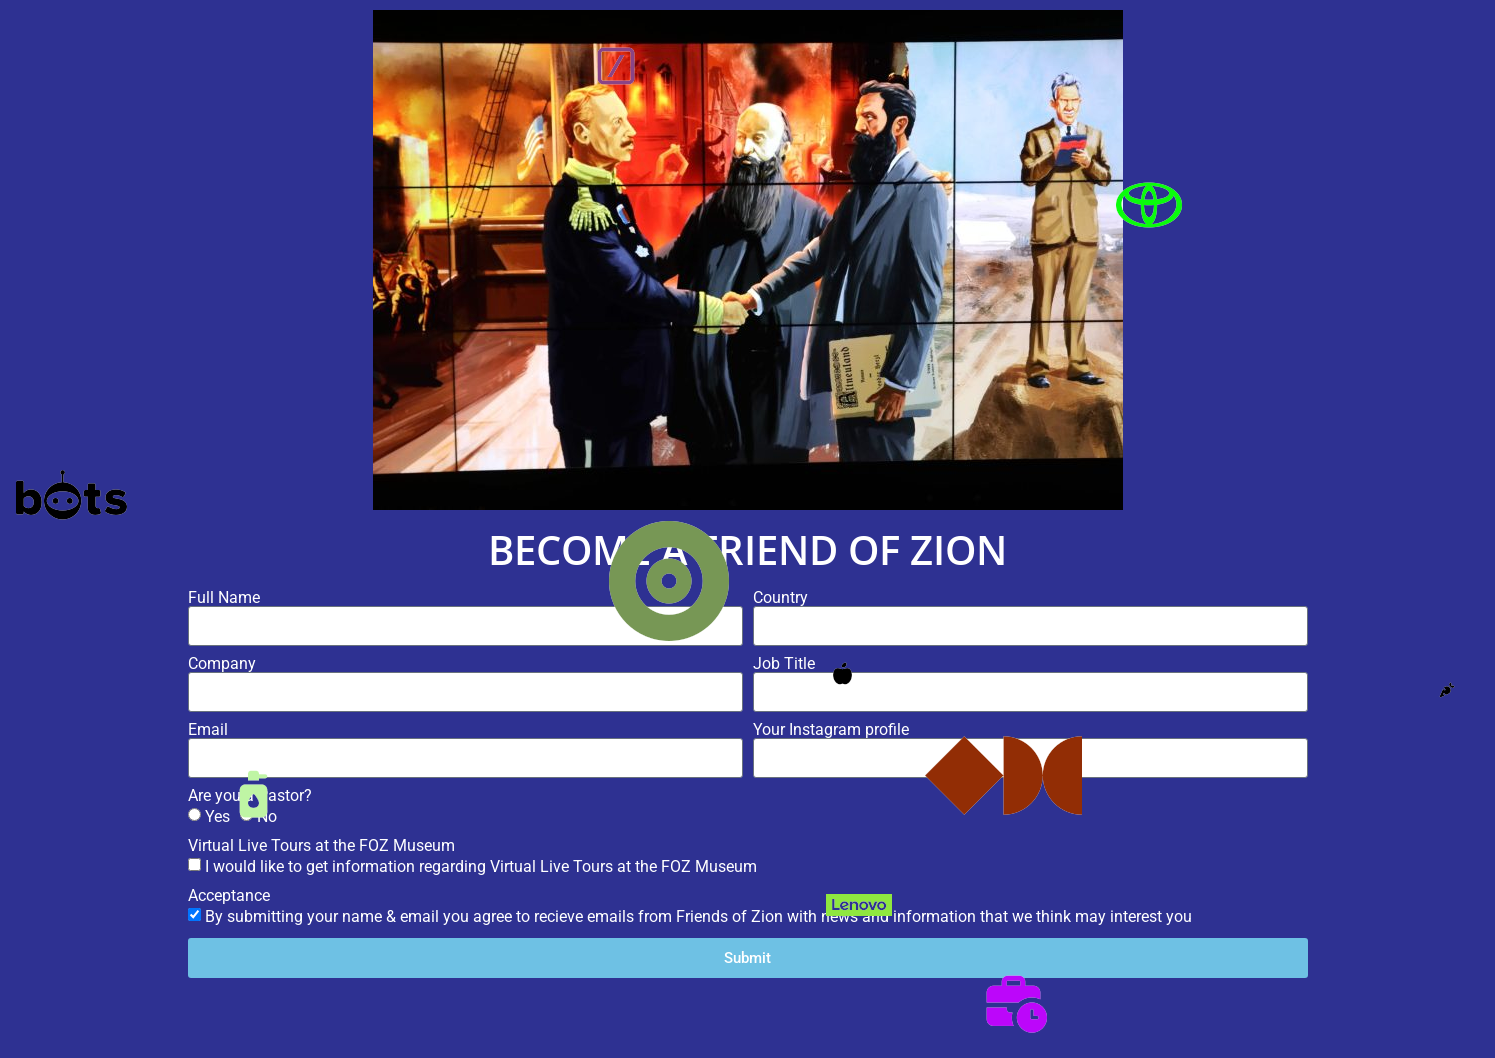 The width and height of the screenshot is (1495, 1058). What do you see at coordinates (1446, 690) in the screenshot?
I see `browse vegetable or produce category` at bounding box center [1446, 690].